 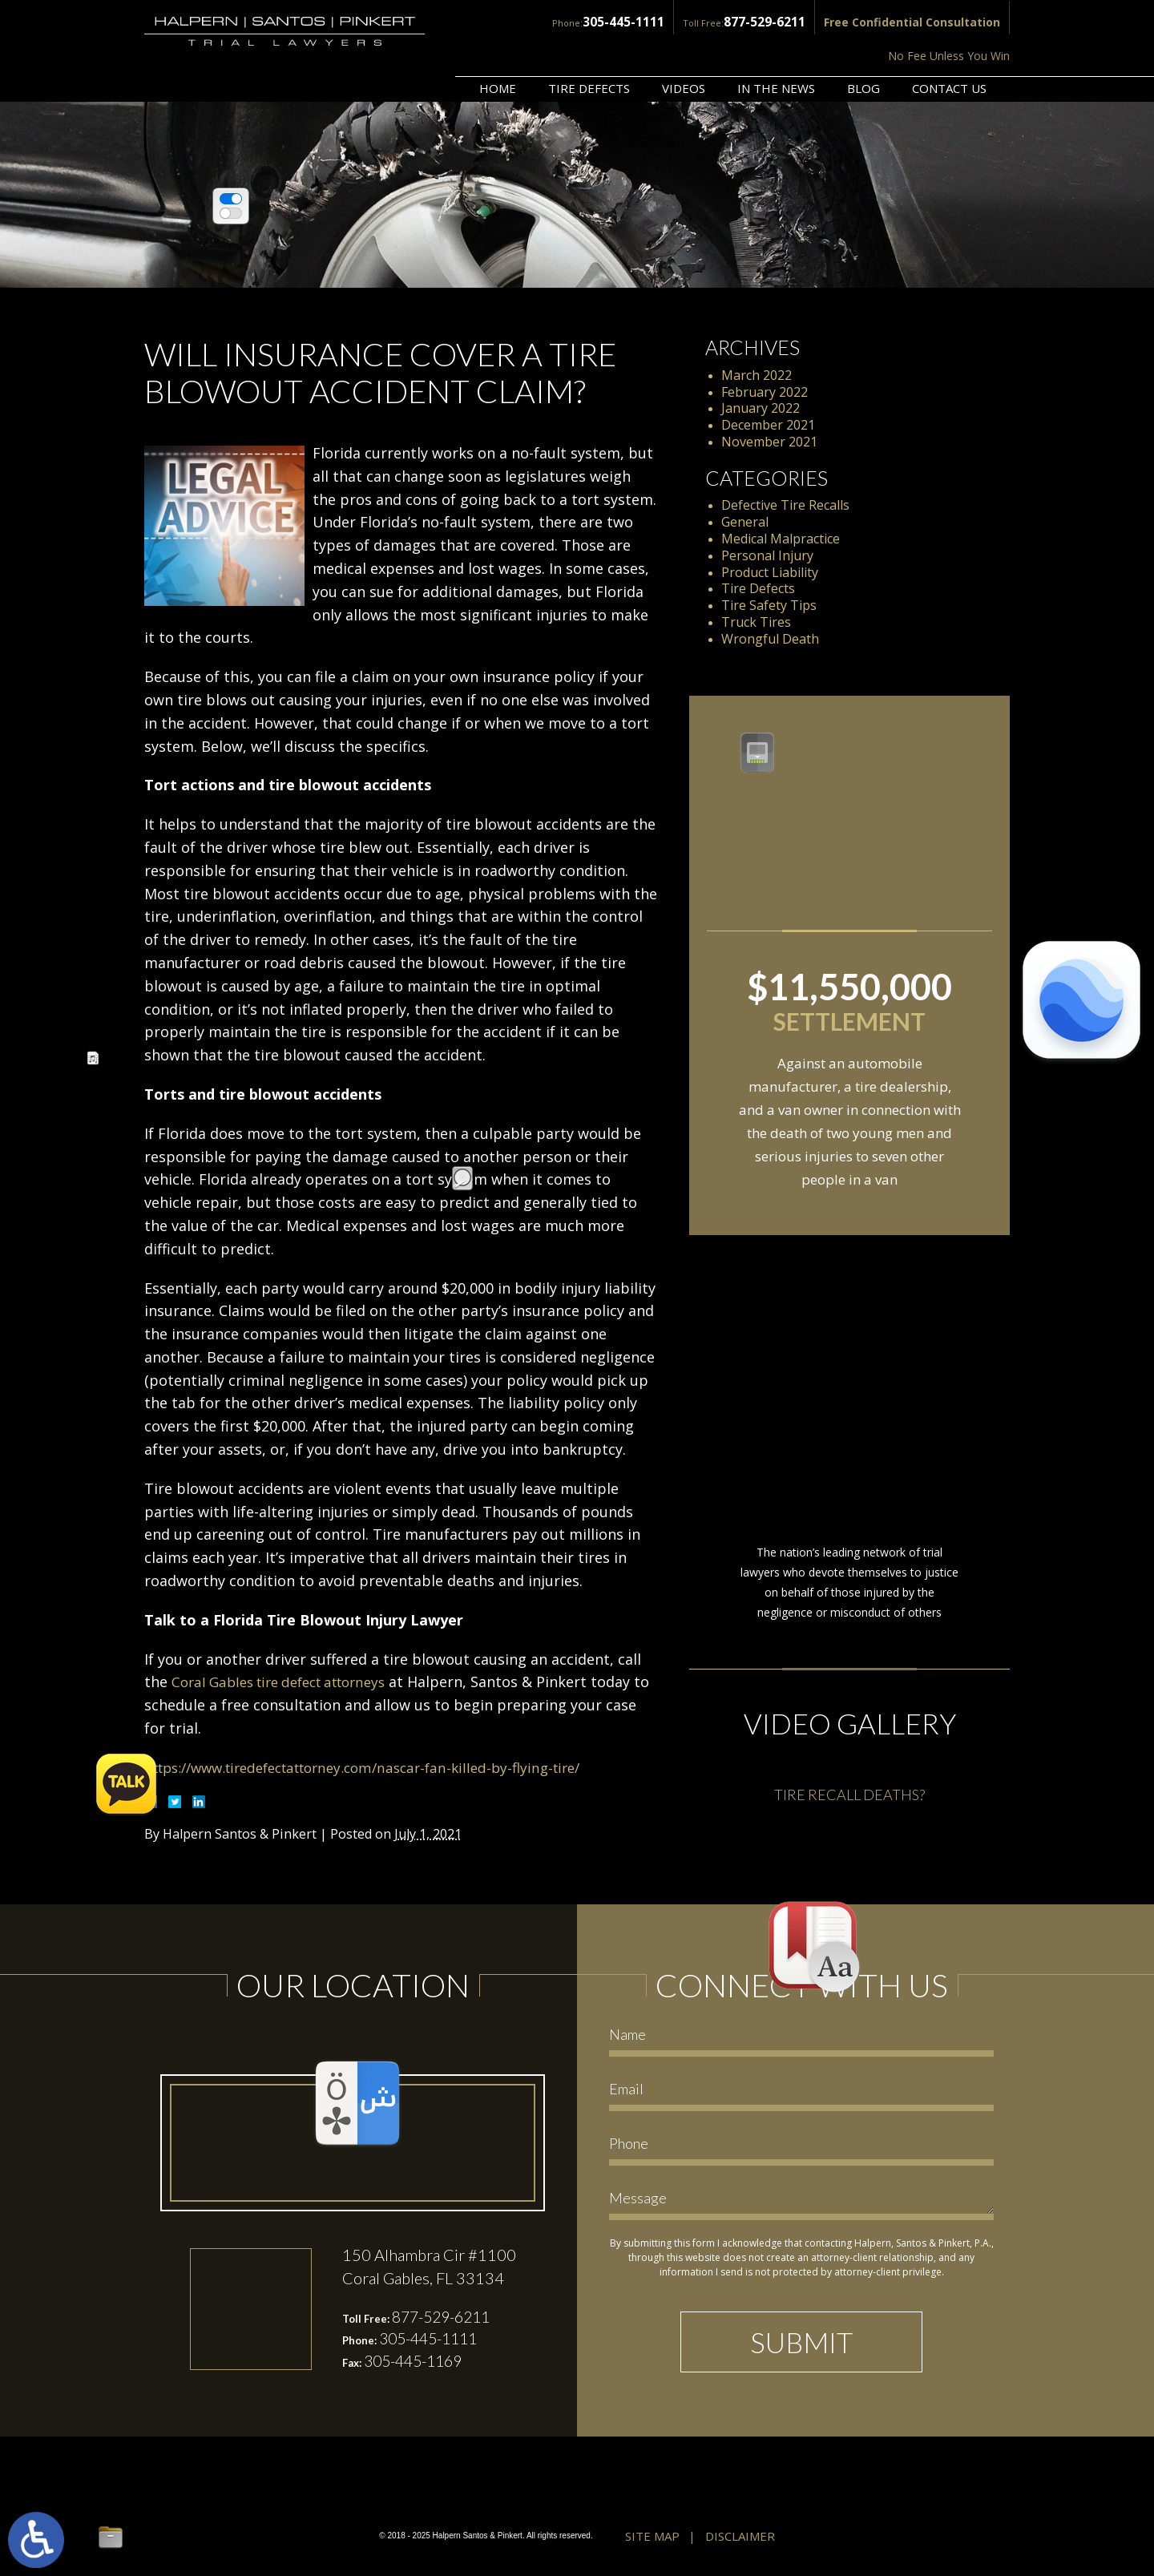 I want to click on open unity tweak tool settings, so click(x=231, y=206).